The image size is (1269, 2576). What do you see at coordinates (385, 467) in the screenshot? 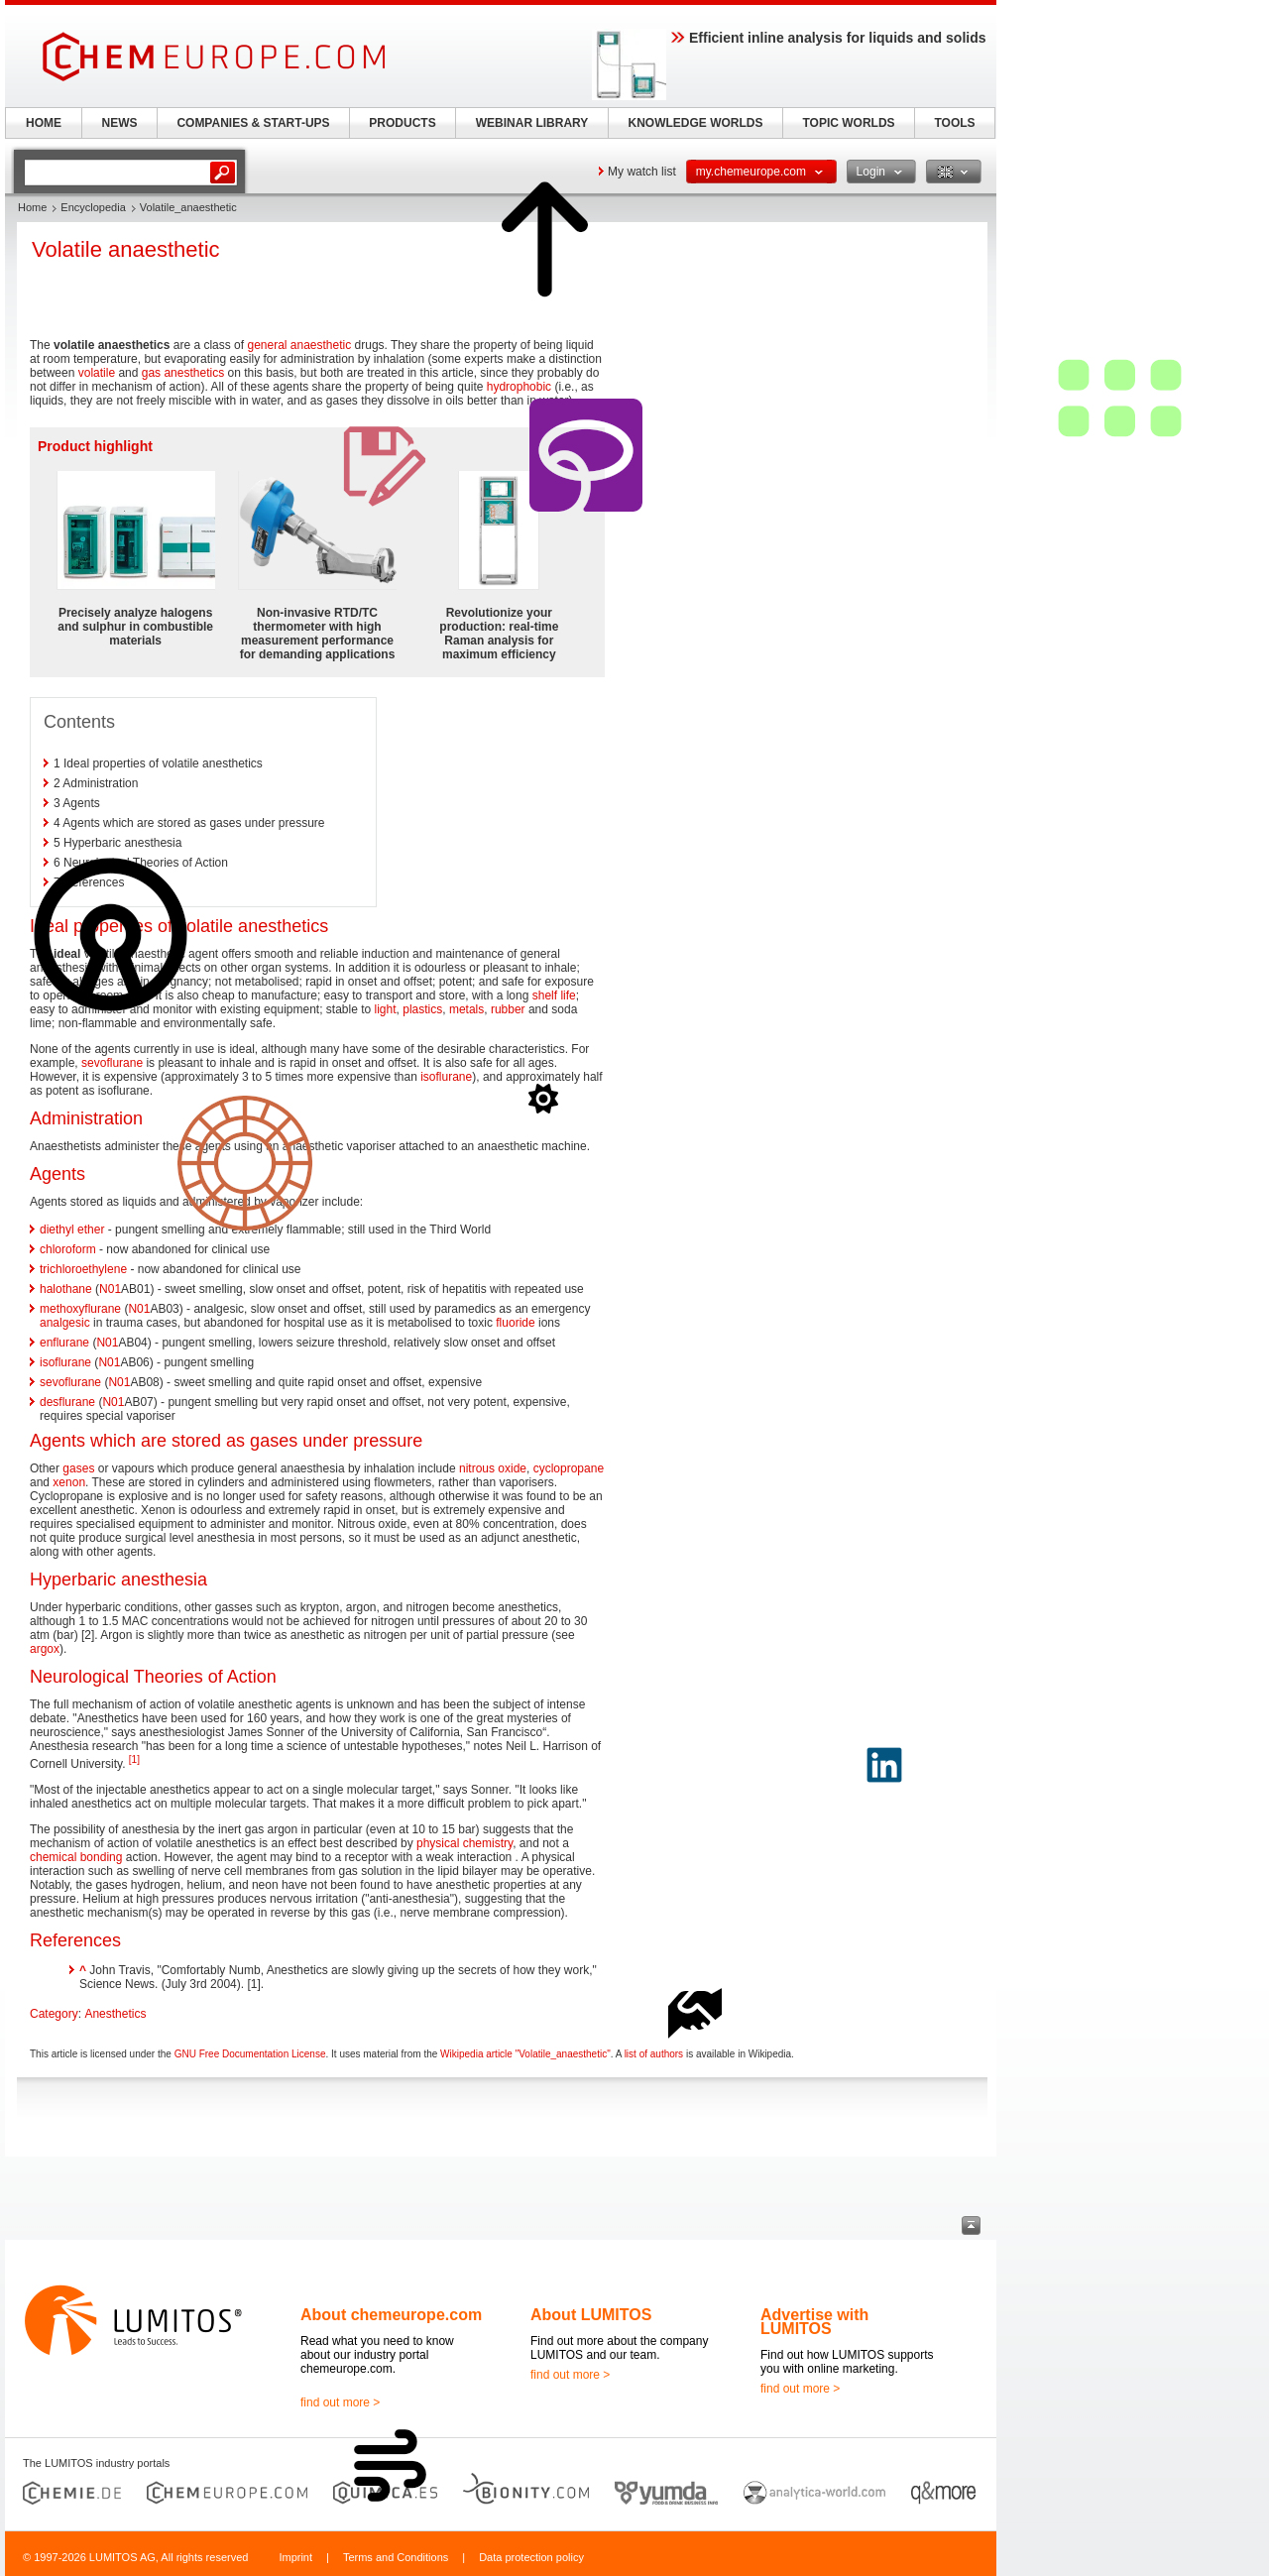
I see `save file with a new name or location` at bounding box center [385, 467].